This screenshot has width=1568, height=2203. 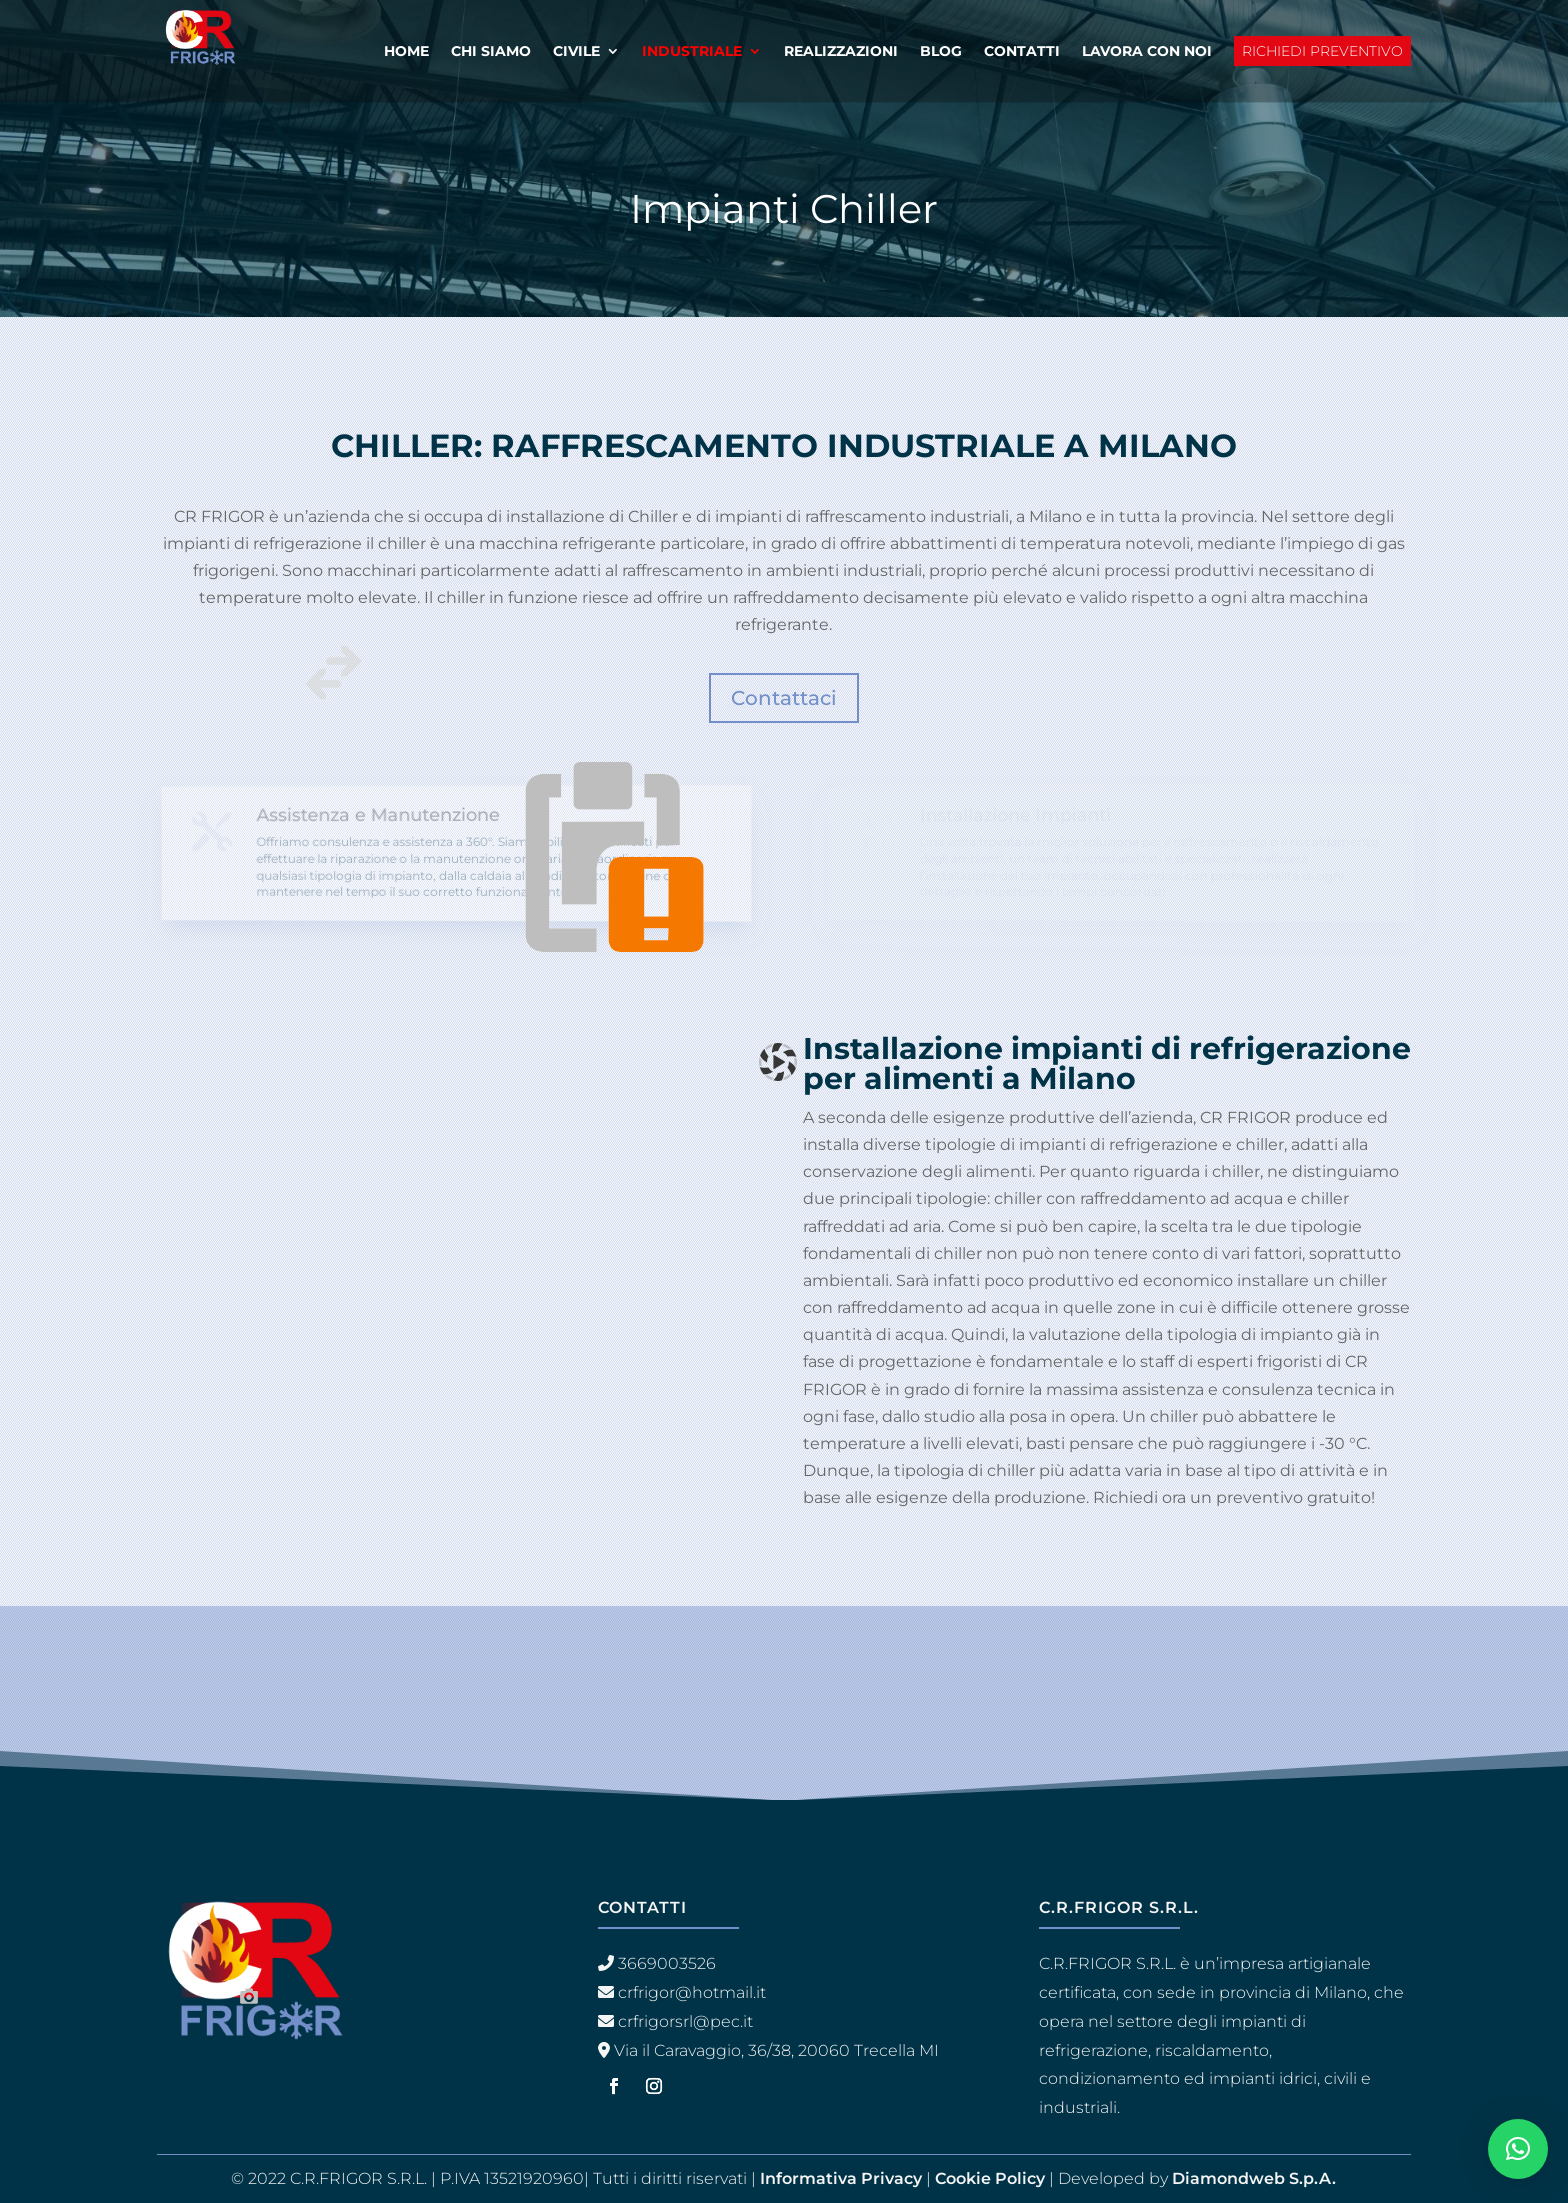 What do you see at coordinates (609, 857) in the screenshot?
I see `indicates a task or item is due or requires attention` at bounding box center [609, 857].